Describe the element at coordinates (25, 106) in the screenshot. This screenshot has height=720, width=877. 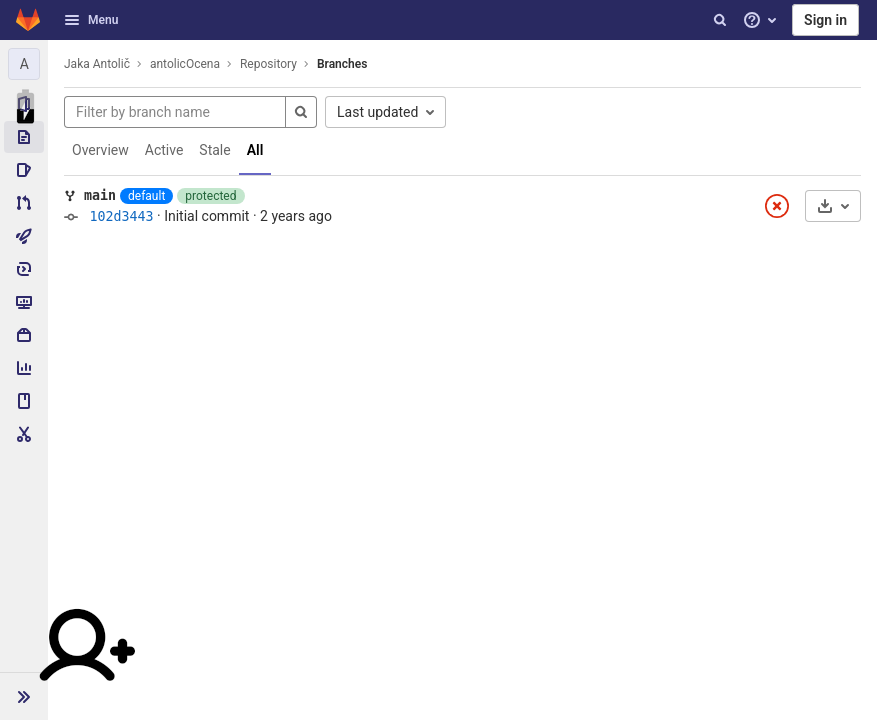
I see `indicates battery is charging at 50% capacity` at that location.